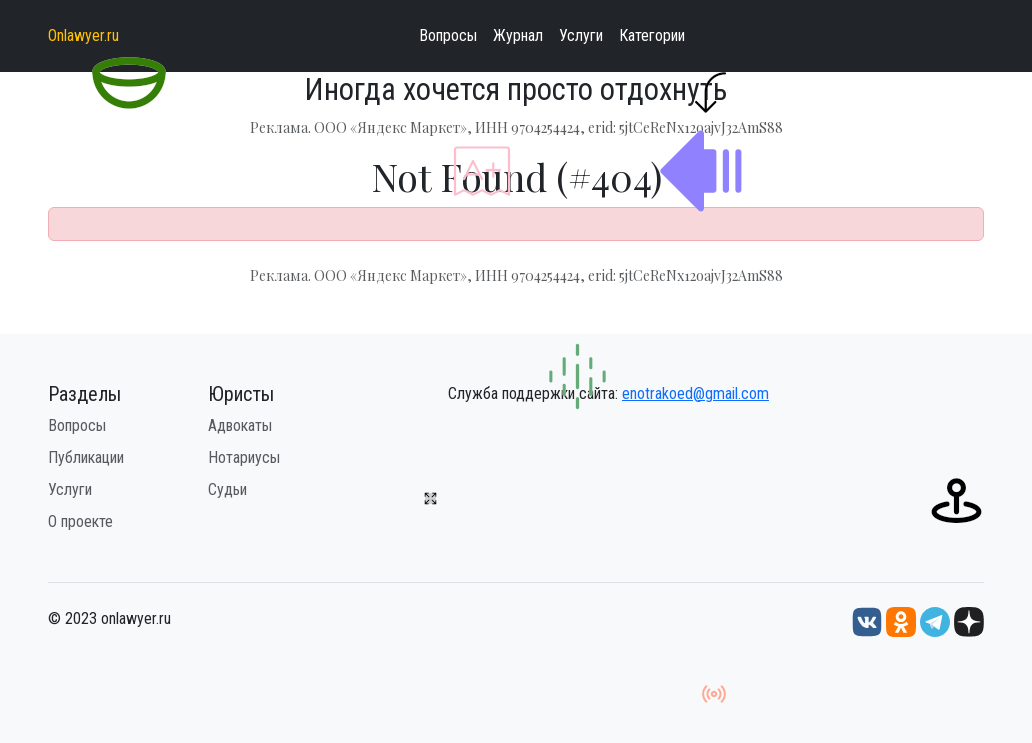  Describe the element at coordinates (710, 92) in the screenshot. I see `go back and down in navigation` at that location.